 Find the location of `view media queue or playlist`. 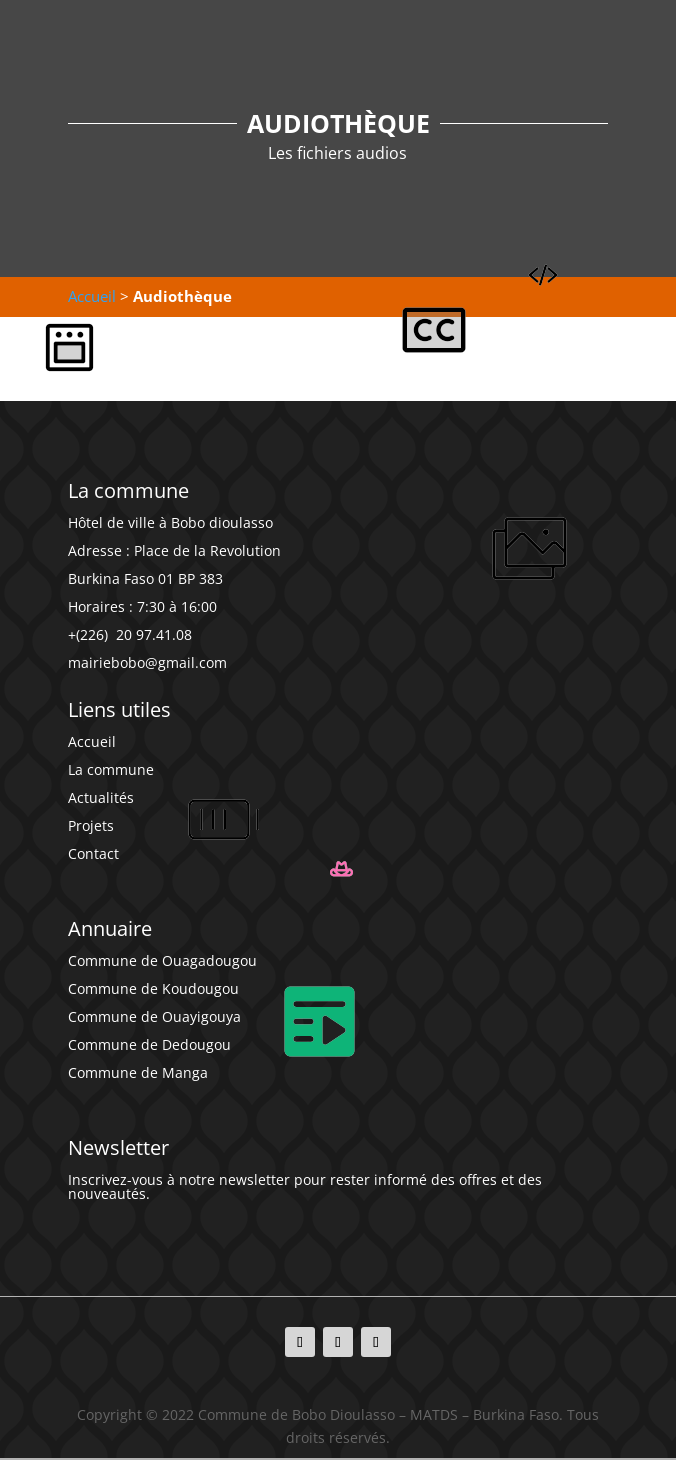

view media queue or playlist is located at coordinates (319, 1021).